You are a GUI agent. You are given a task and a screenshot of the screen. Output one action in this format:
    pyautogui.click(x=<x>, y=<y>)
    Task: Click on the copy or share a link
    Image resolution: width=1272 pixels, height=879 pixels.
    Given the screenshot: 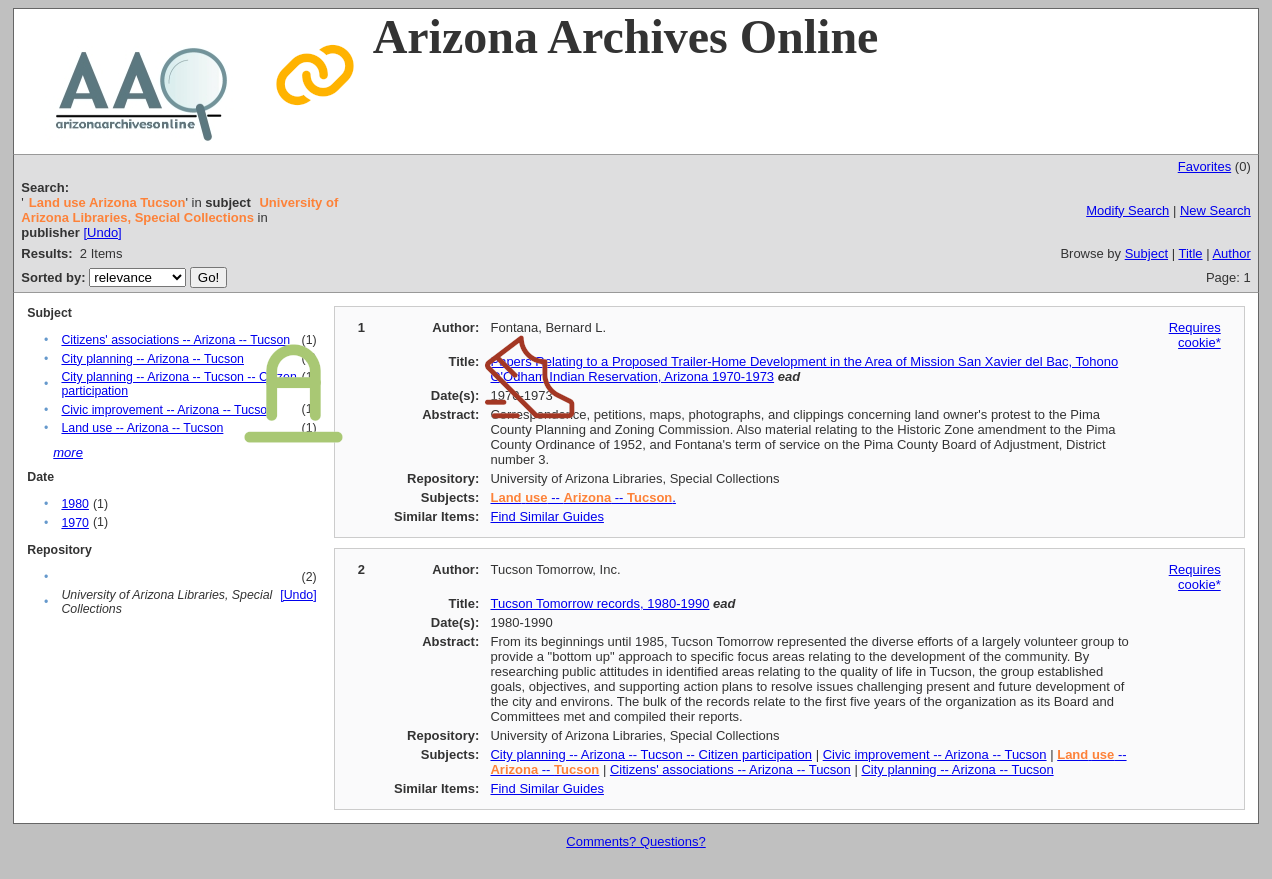 What is the action you would take?
    pyautogui.click(x=315, y=75)
    